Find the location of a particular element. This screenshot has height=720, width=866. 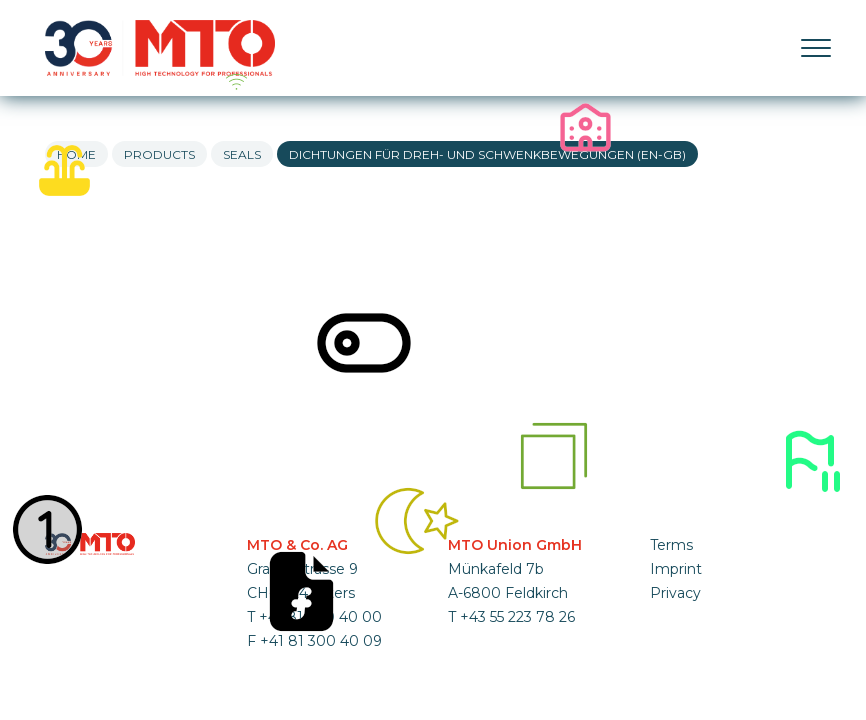

access educational institution or campus information is located at coordinates (585, 128).